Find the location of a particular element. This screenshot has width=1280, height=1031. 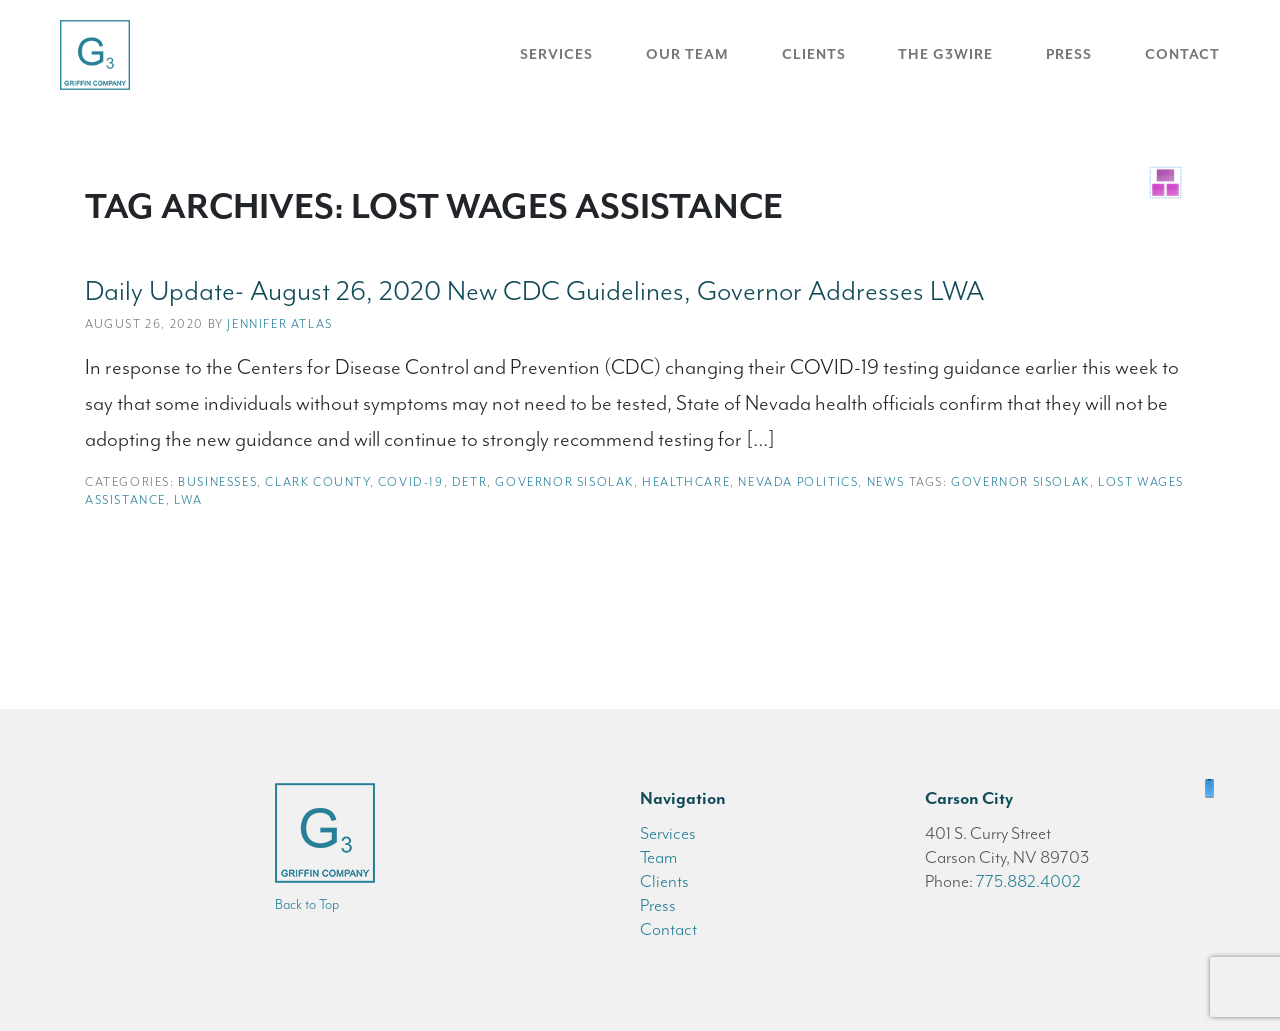

connected iPhone device is located at coordinates (1209, 788).